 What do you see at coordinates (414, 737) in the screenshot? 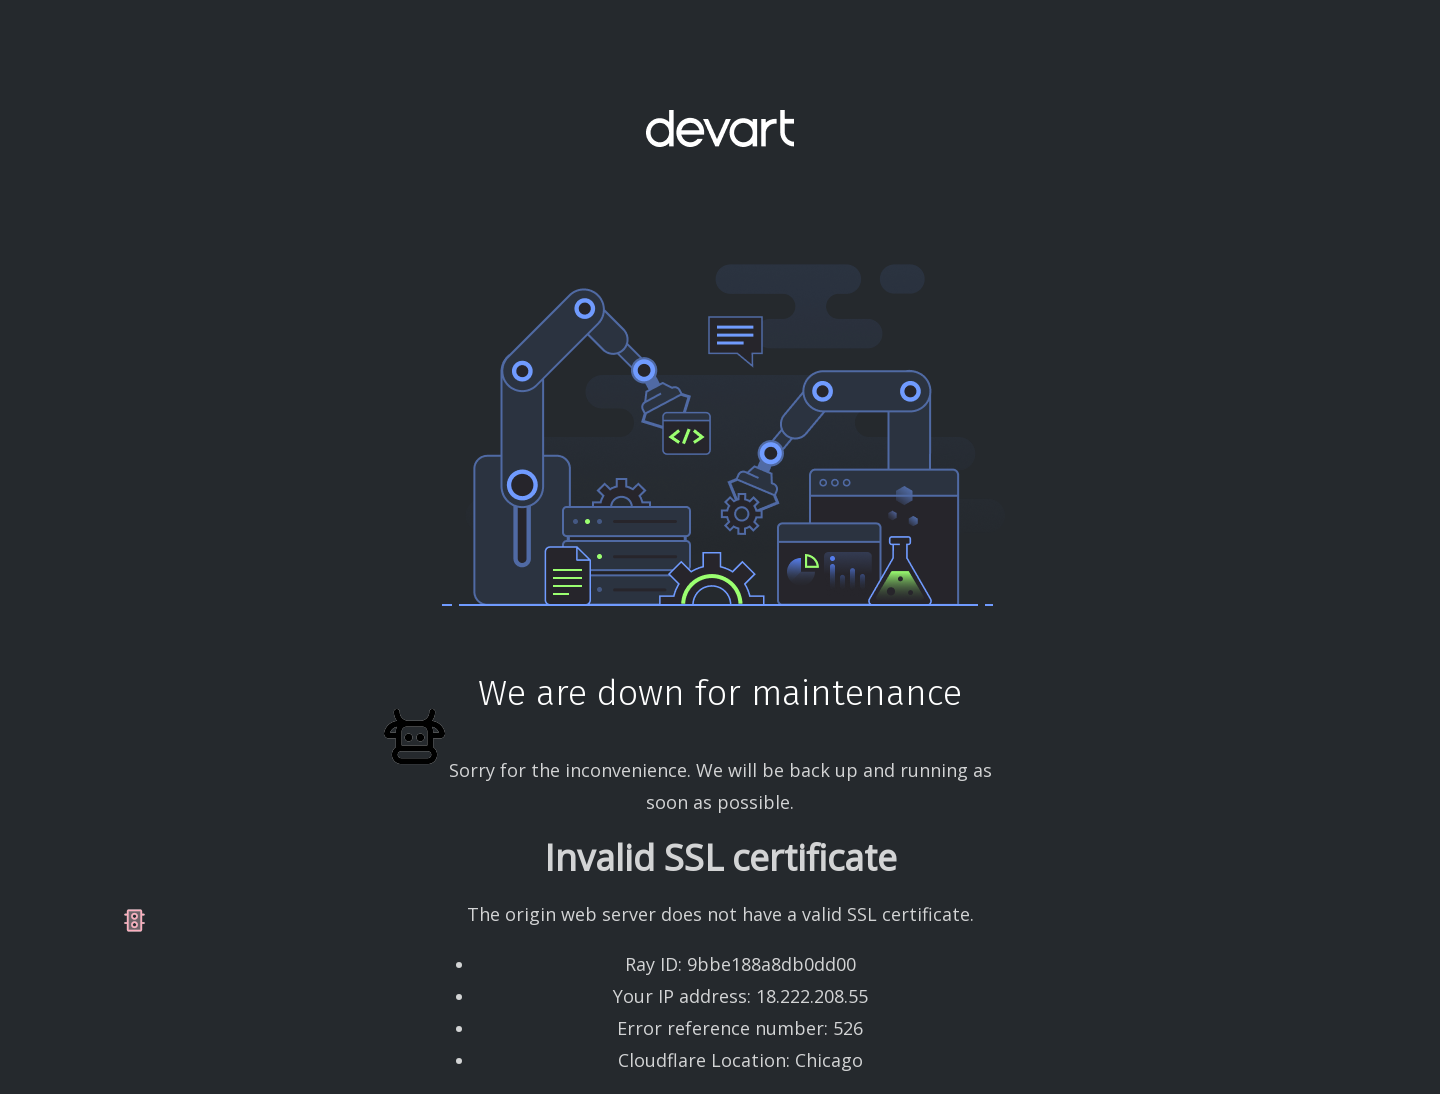
I see `access farm or agriculture features` at bounding box center [414, 737].